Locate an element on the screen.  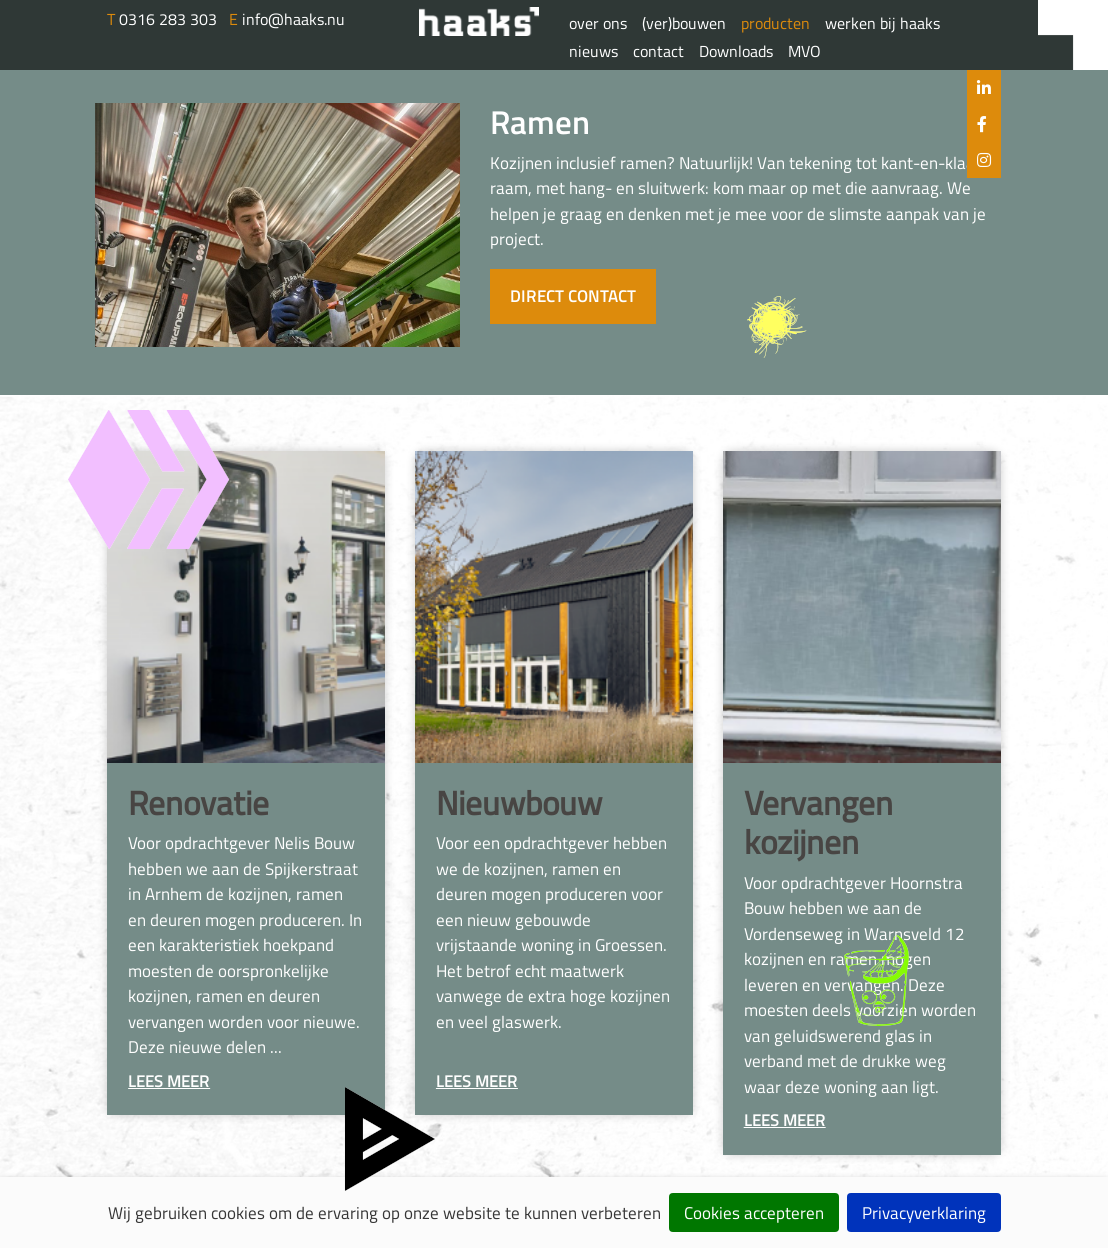
gin web framework logo is located at coordinates (876, 980).